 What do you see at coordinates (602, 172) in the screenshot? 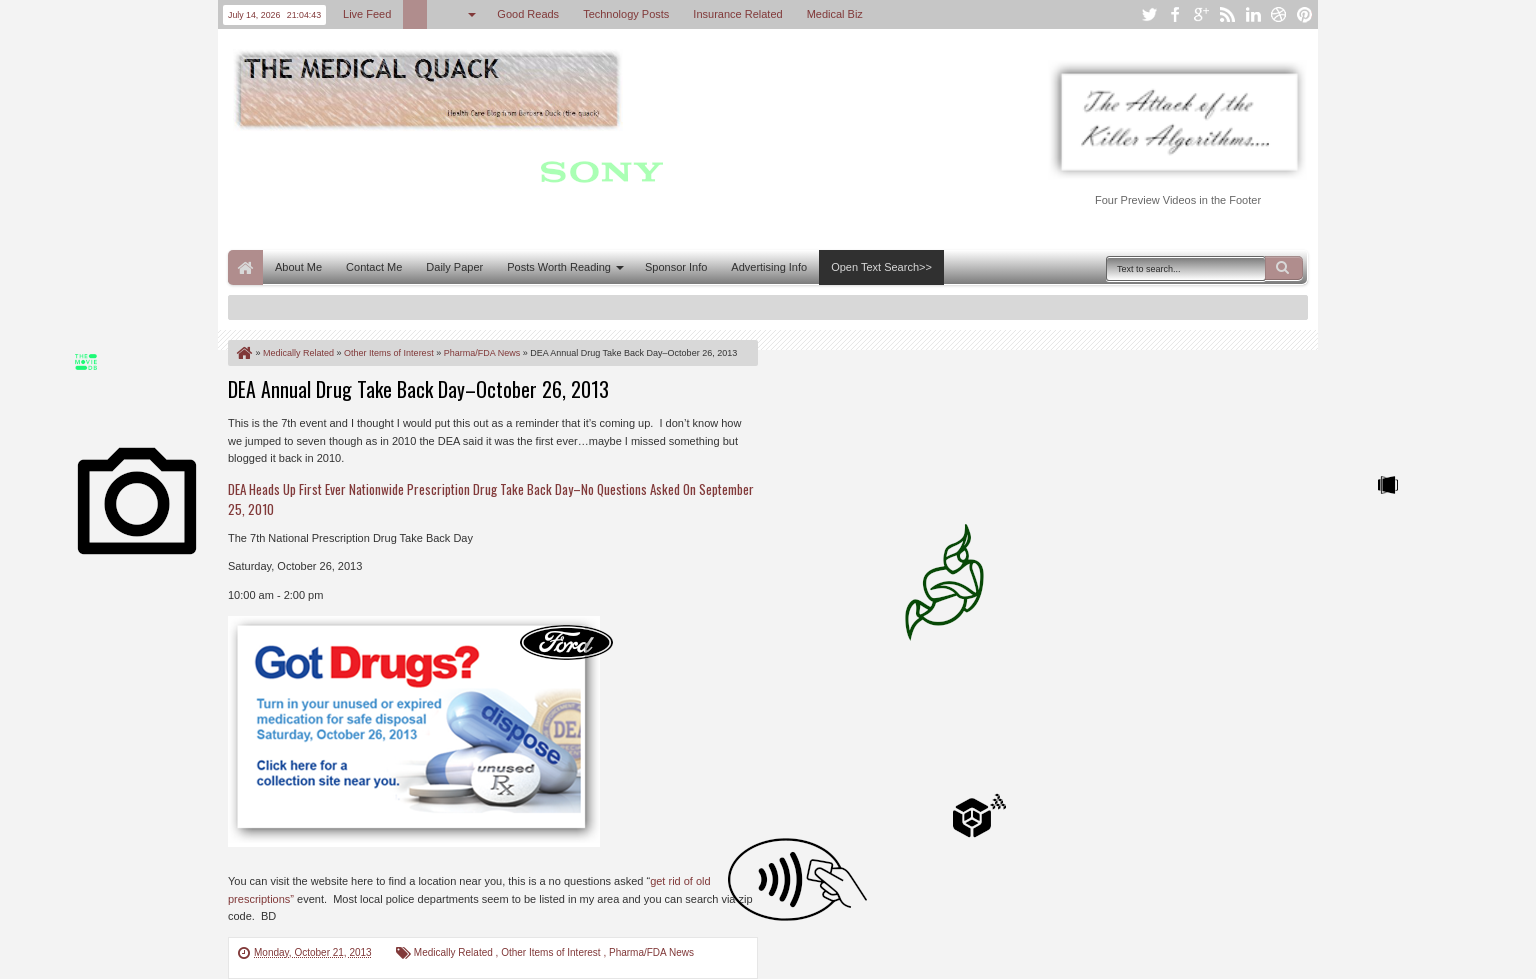
I see `sony brand or product identifier` at bounding box center [602, 172].